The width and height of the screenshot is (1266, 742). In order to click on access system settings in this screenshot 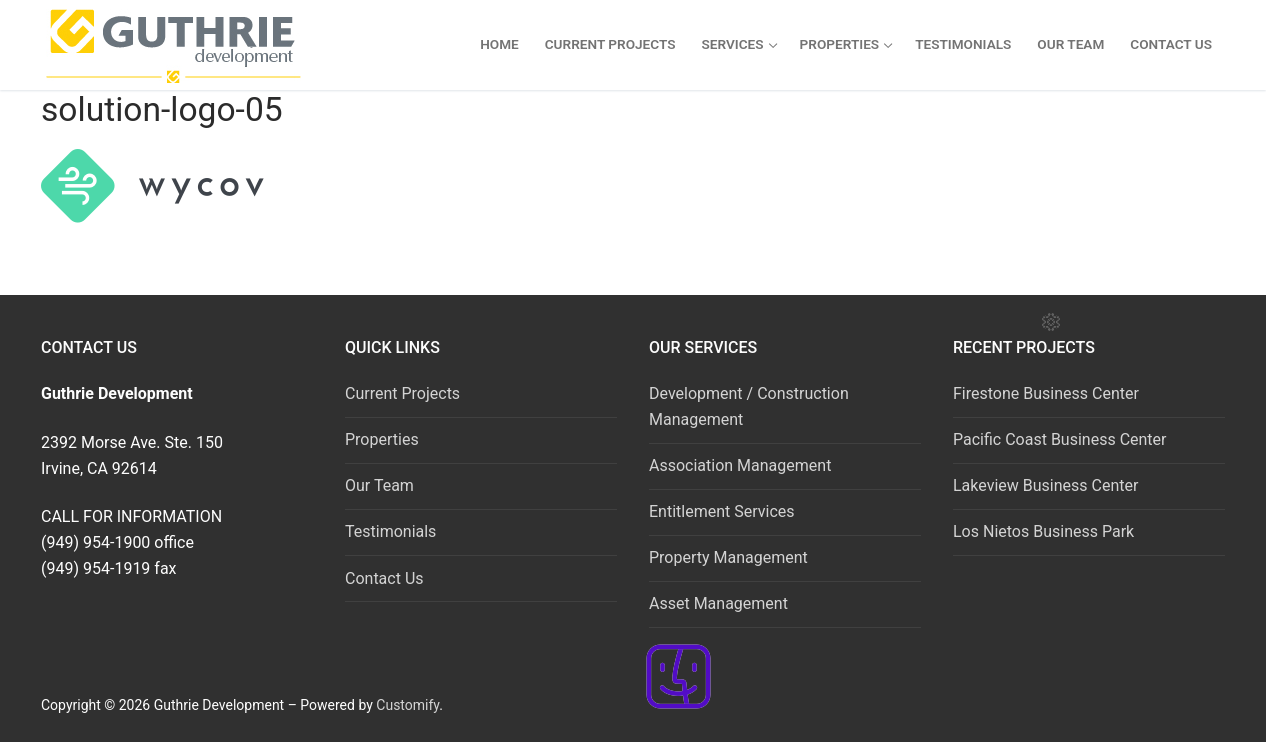, I will do `click(1051, 322)`.